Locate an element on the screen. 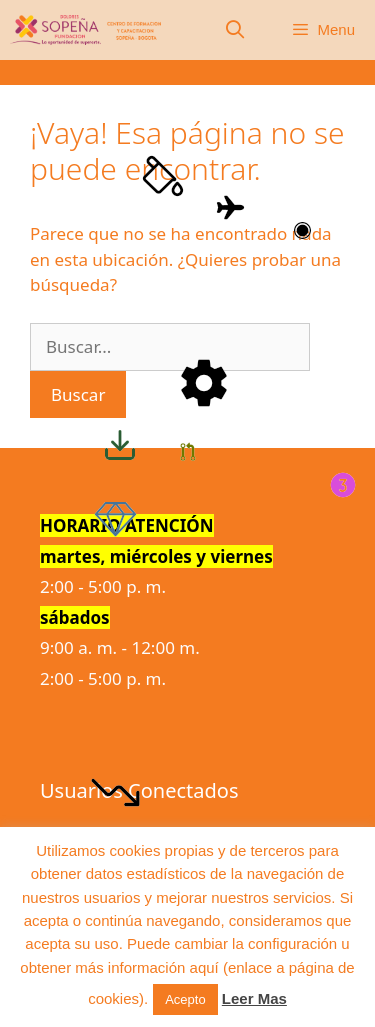  enable airplane mode is located at coordinates (230, 207).